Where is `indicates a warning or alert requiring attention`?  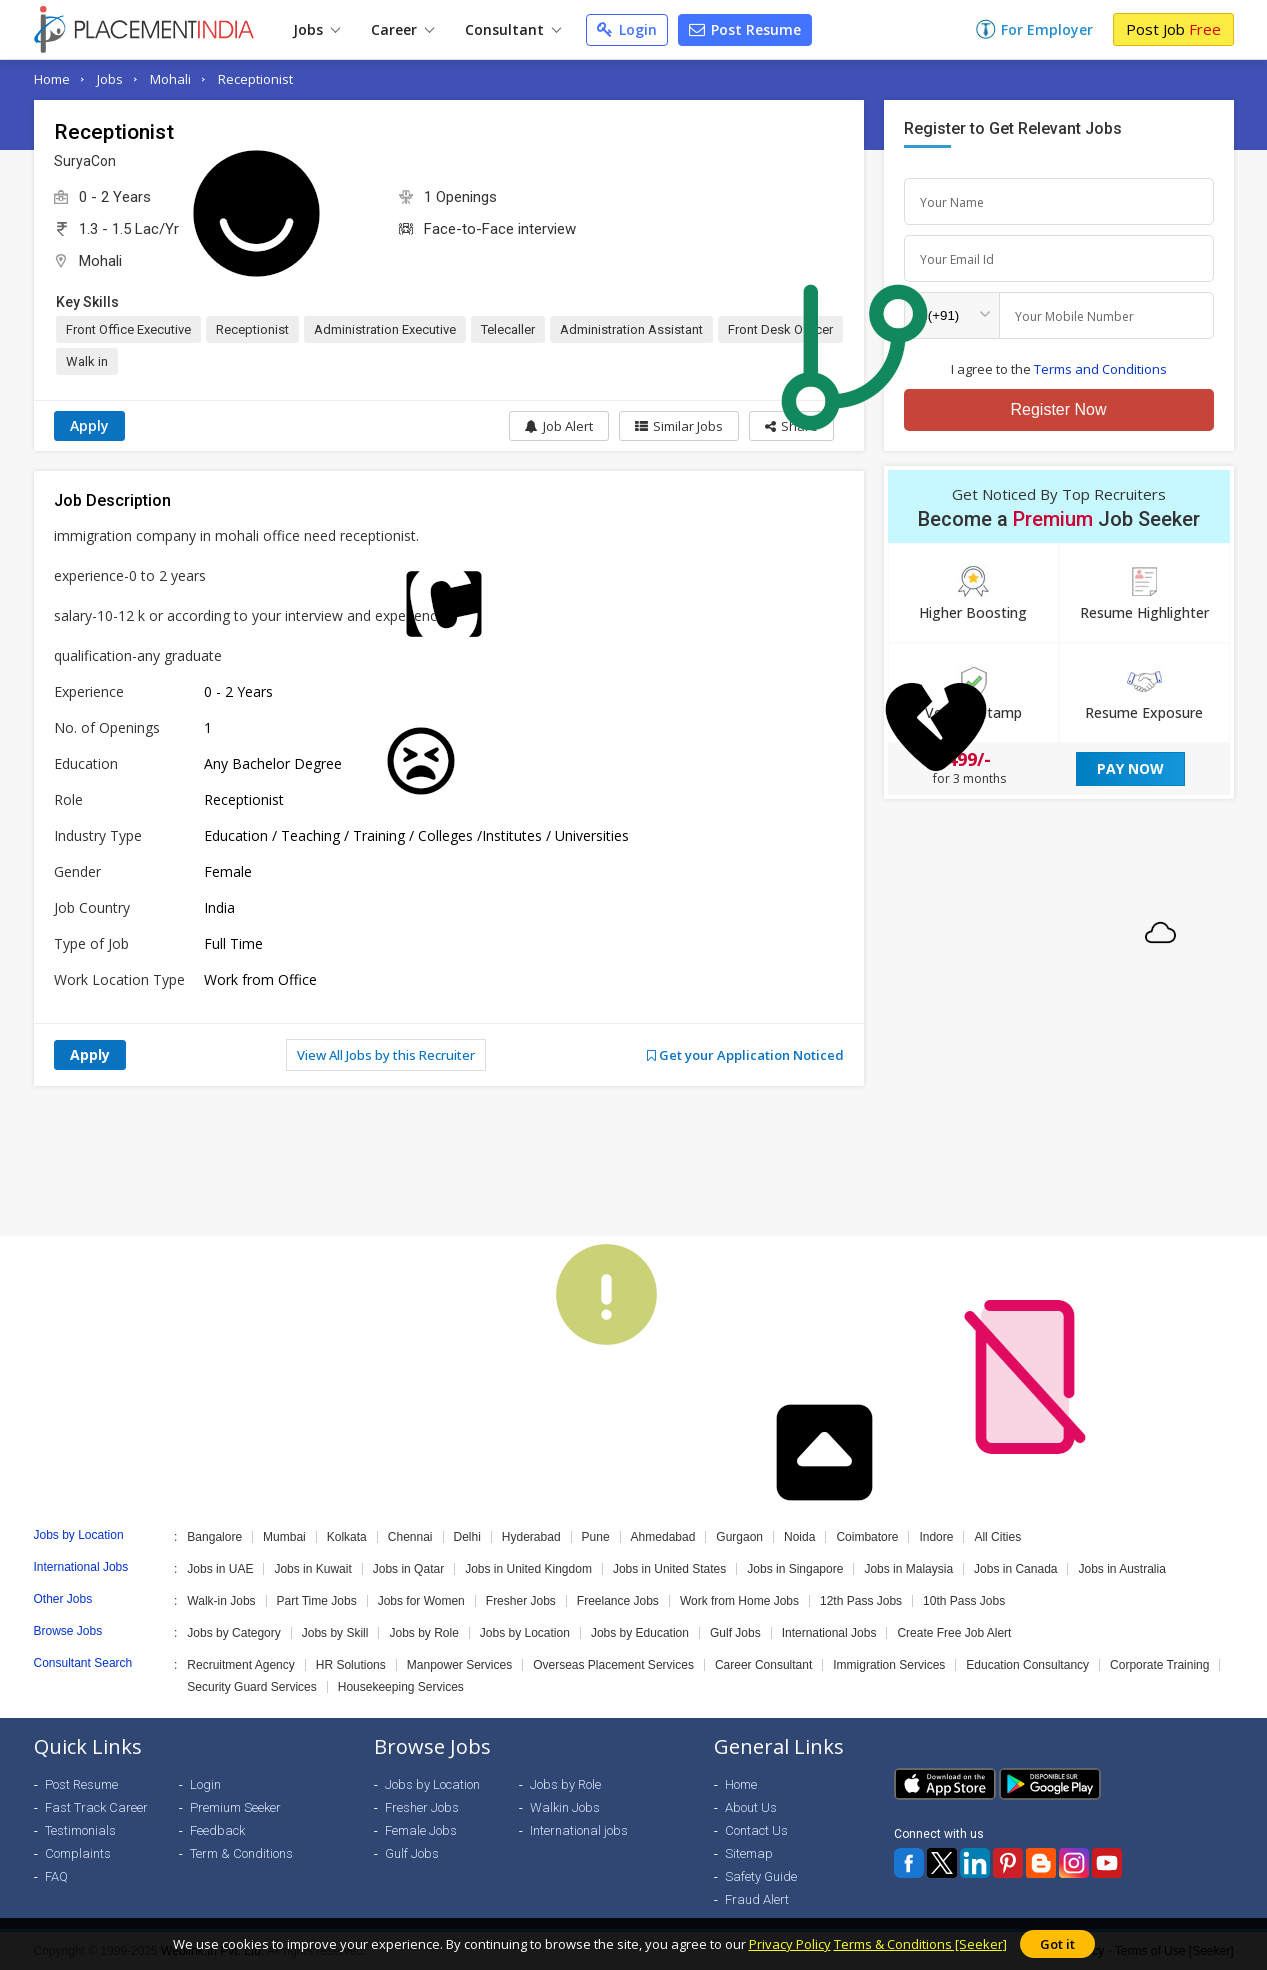 indicates a warning or alert requiring attention is located at coordinates (606, 1294).